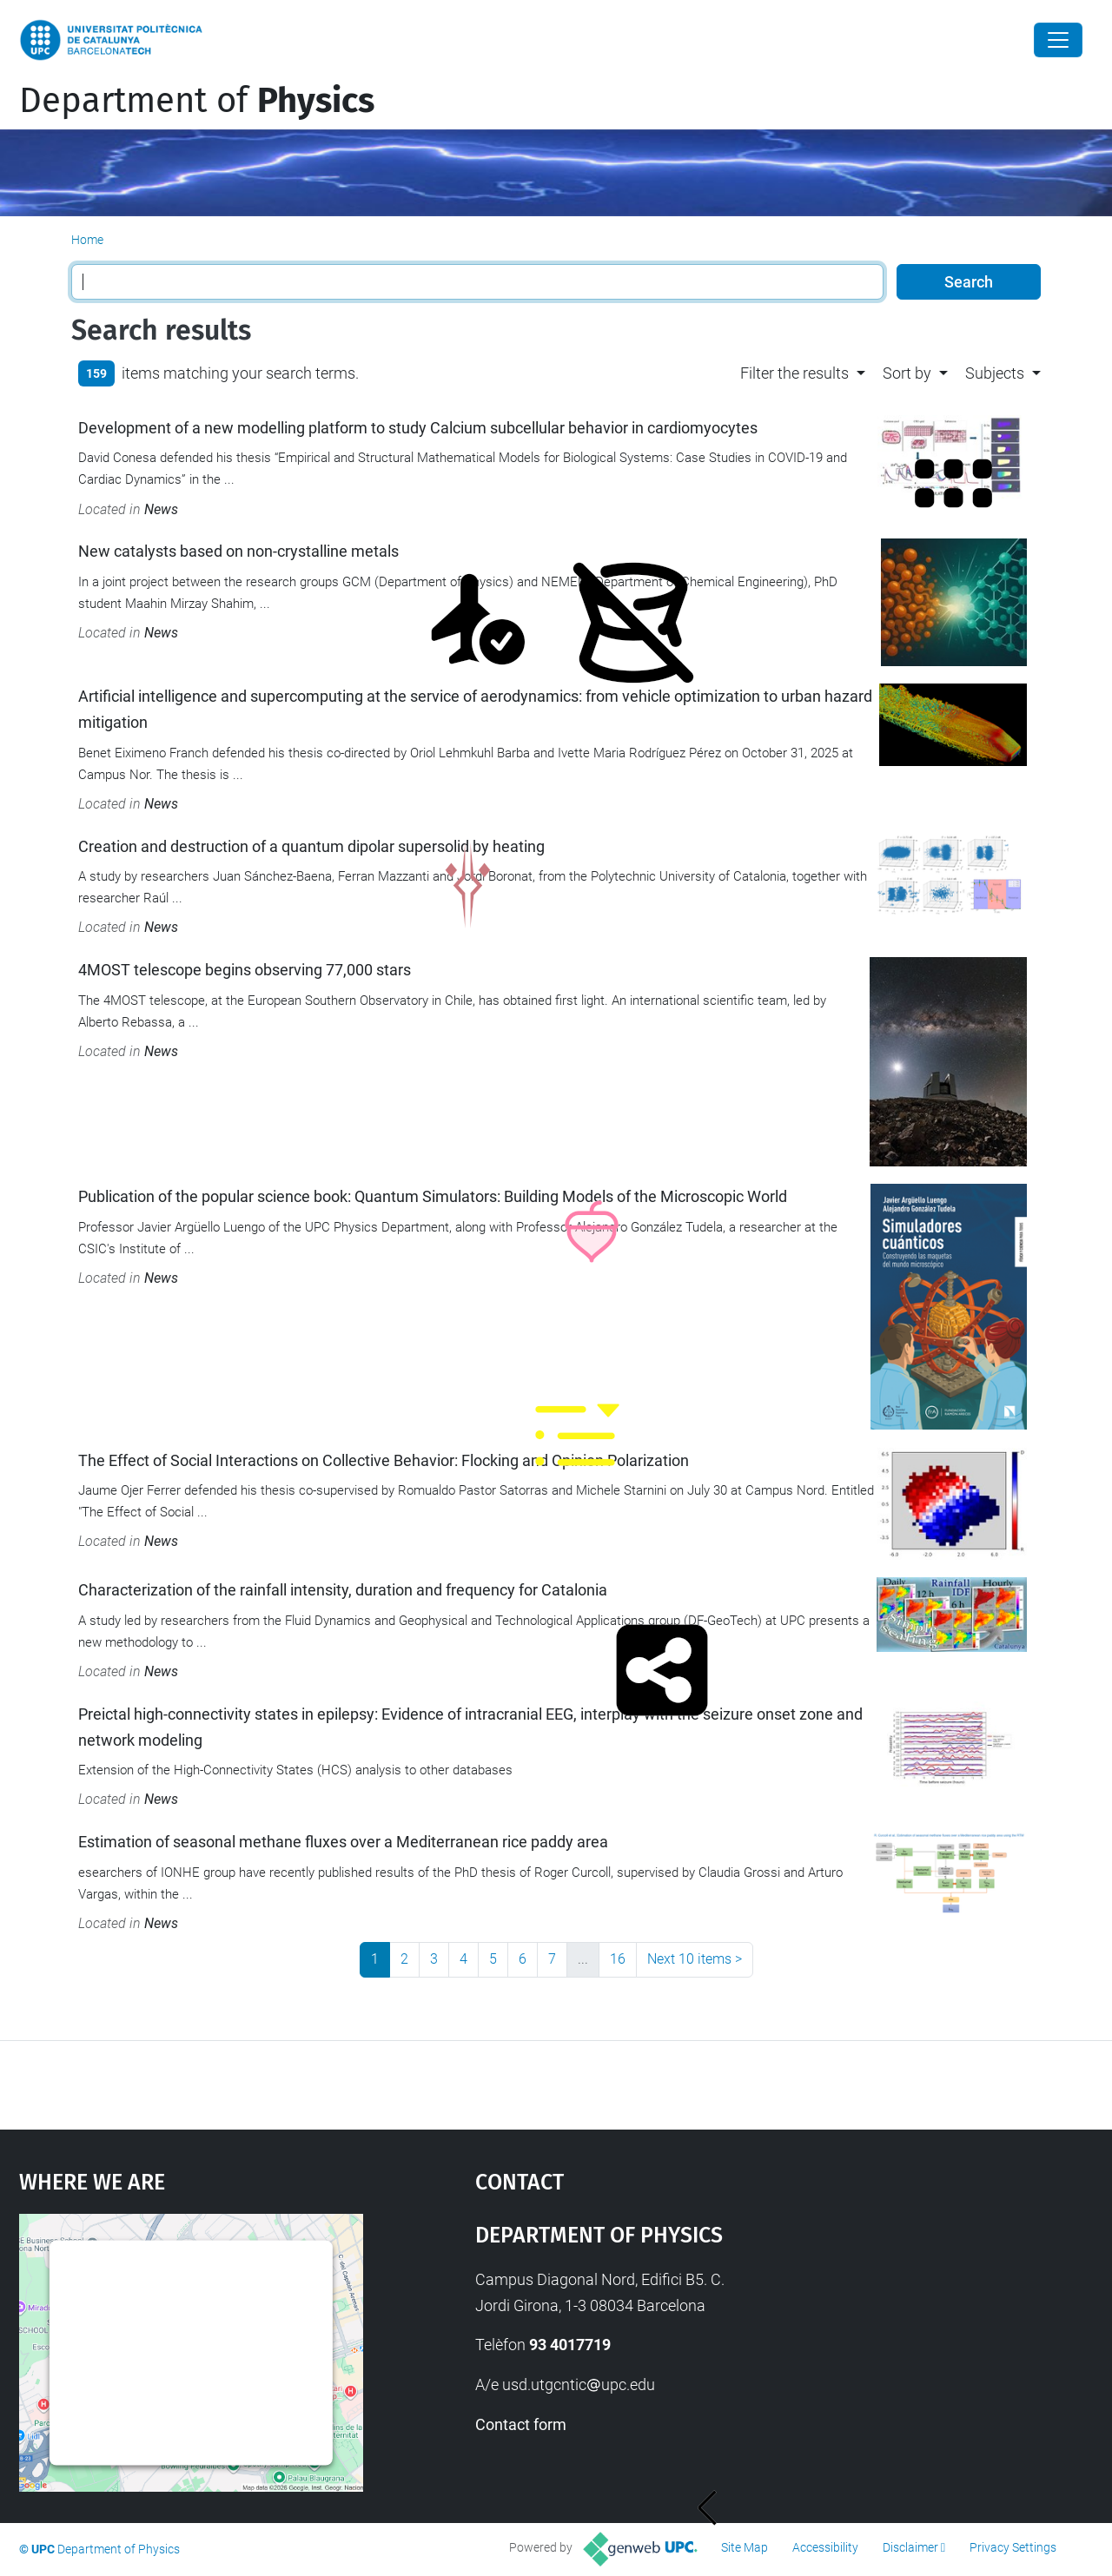 This screenshot has width=1112, height=2576. What do you see at coordinates (467, 885) in the screenshot?
I see `fulcrum app logo` at bounding box center [467, 885].